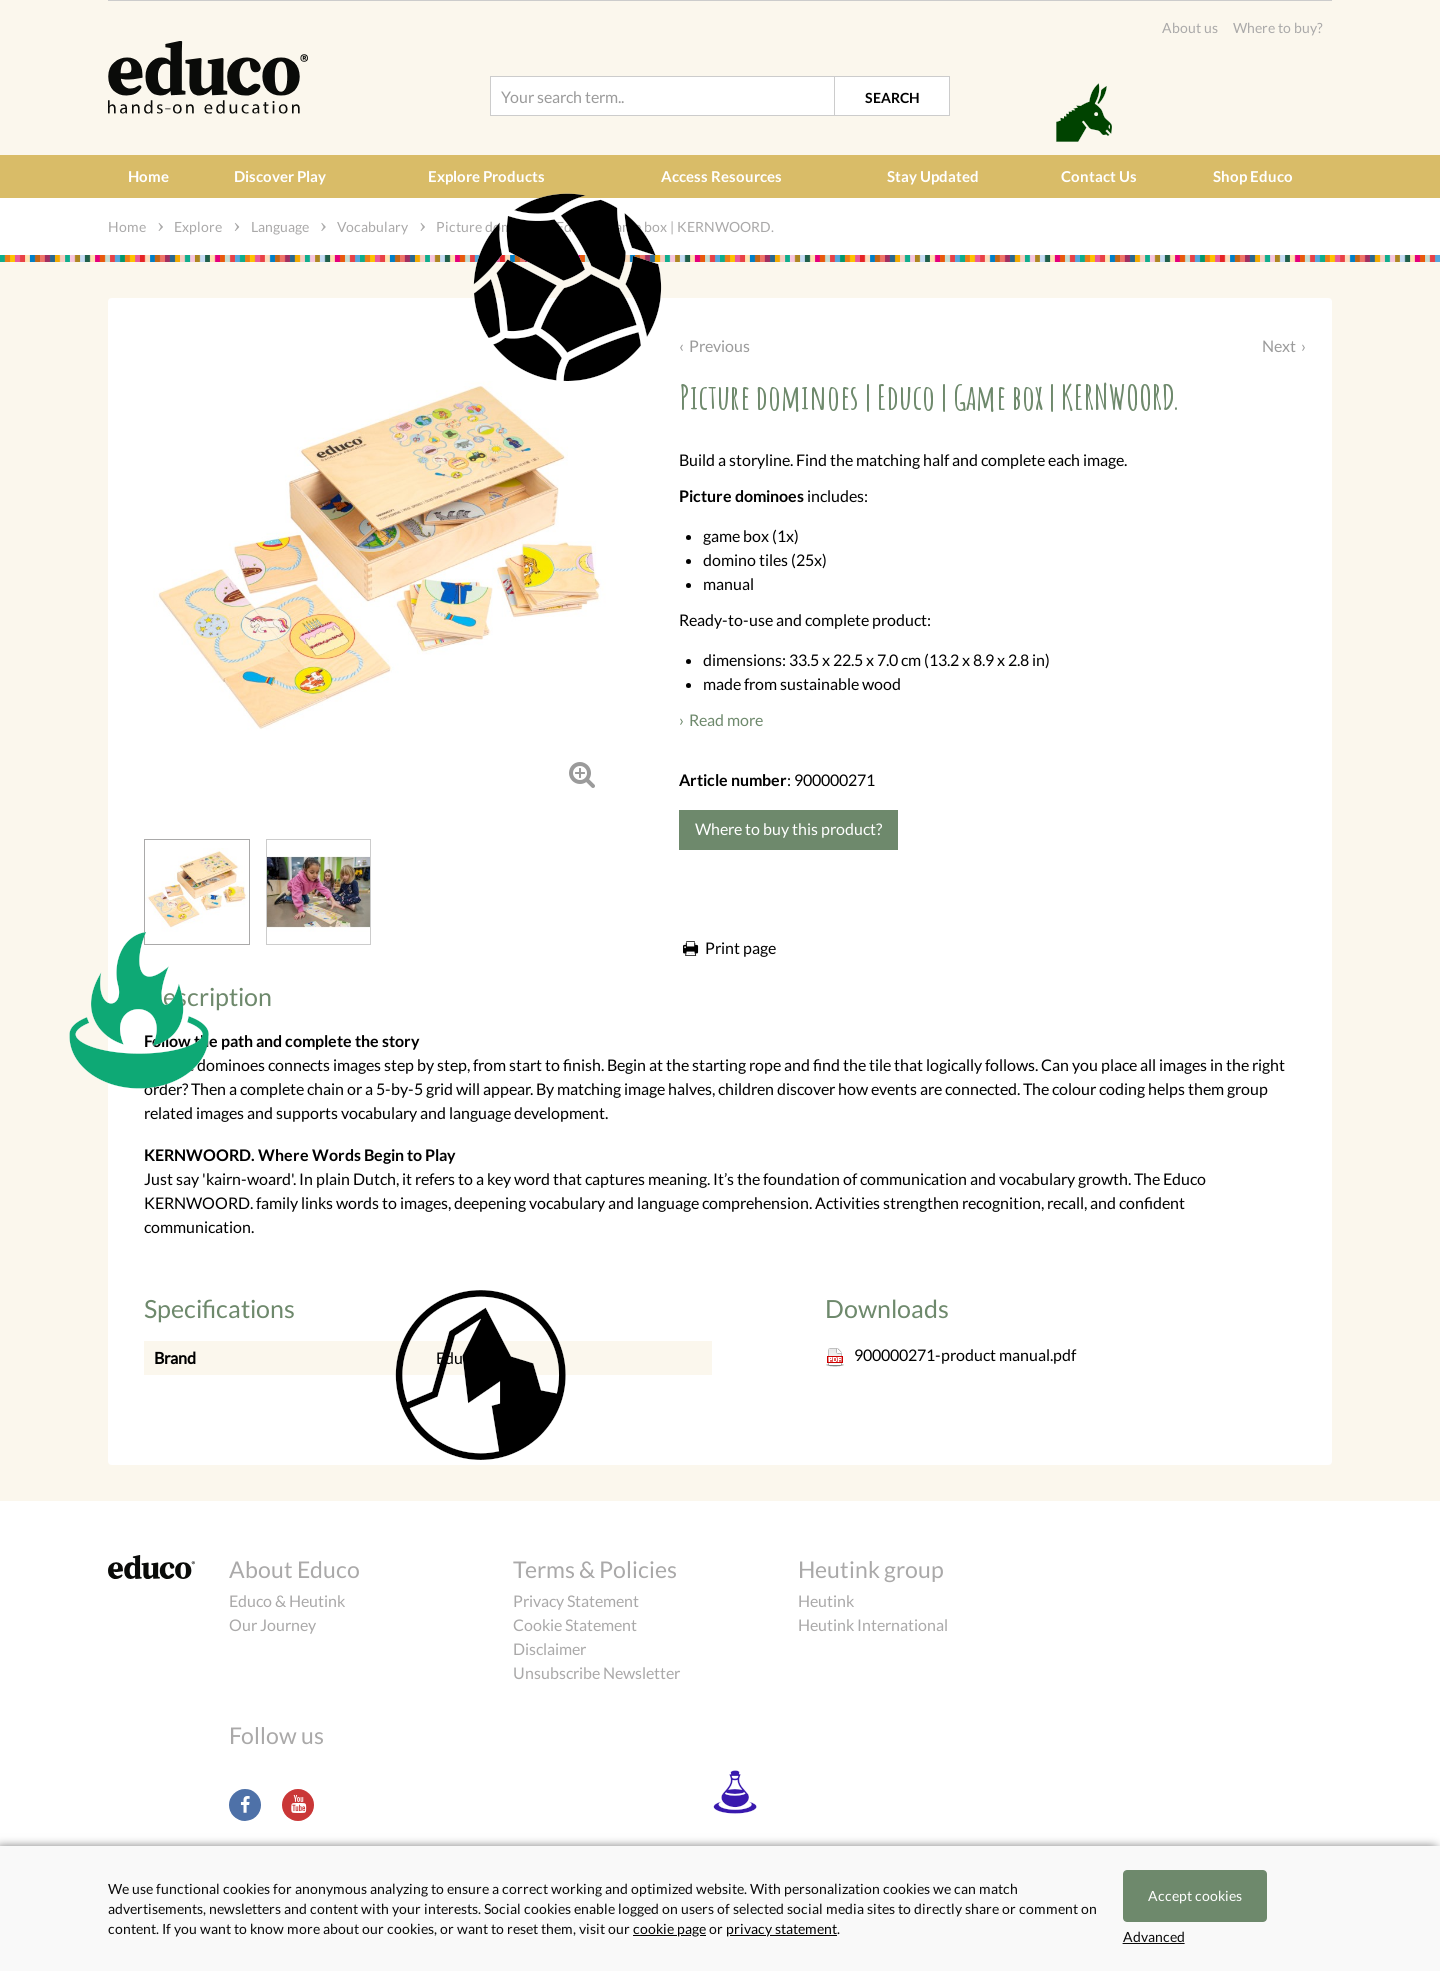 Image resolution: width=1440 pixels, height=1971 pixels. I want to click on access fire pit or bonfire feature in game, so click(137, 1010).